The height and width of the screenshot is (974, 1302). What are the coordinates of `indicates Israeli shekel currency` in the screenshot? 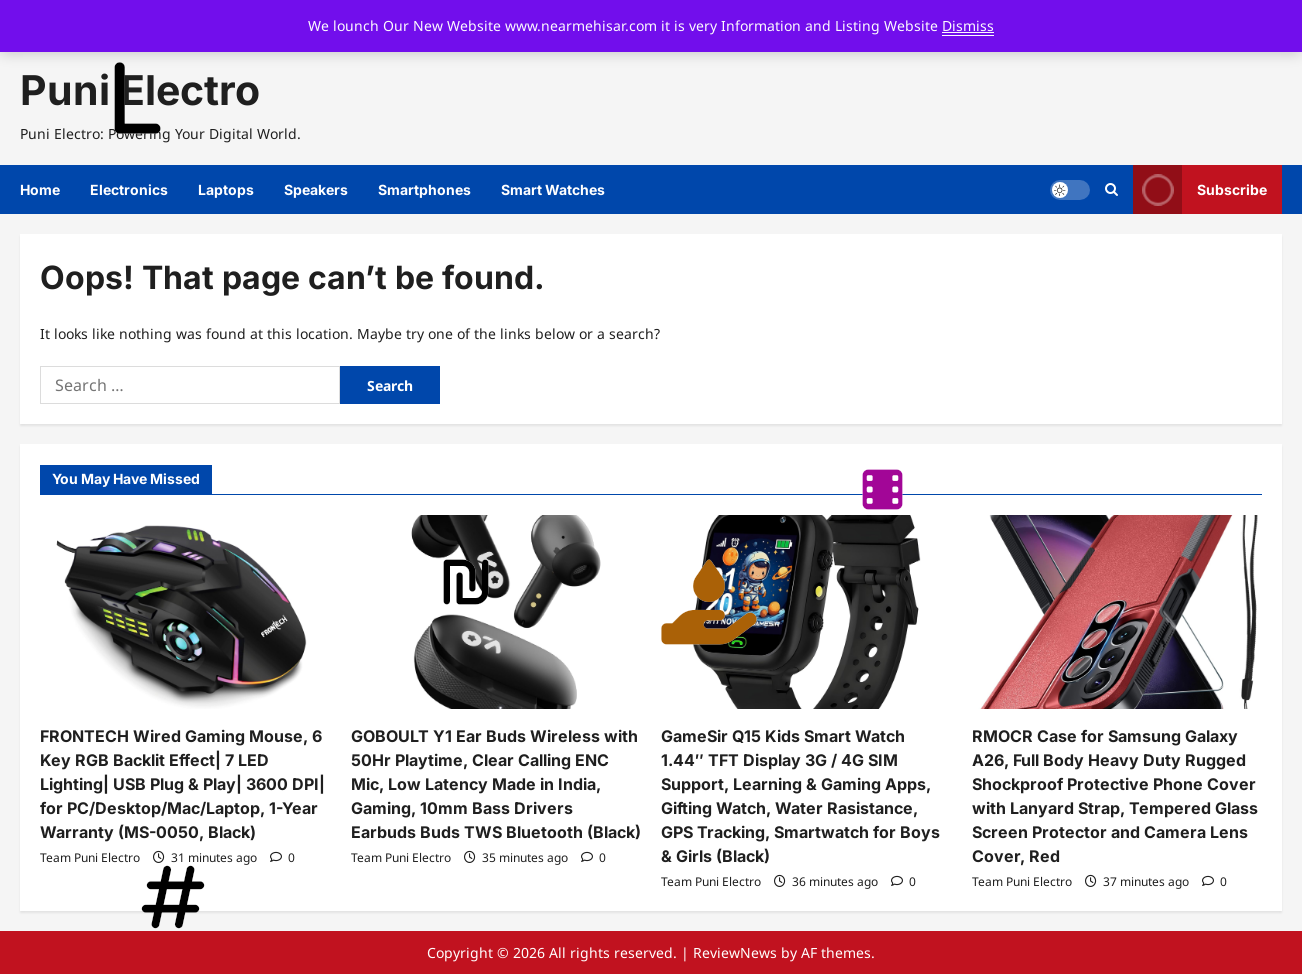 It's located at (466, 582).